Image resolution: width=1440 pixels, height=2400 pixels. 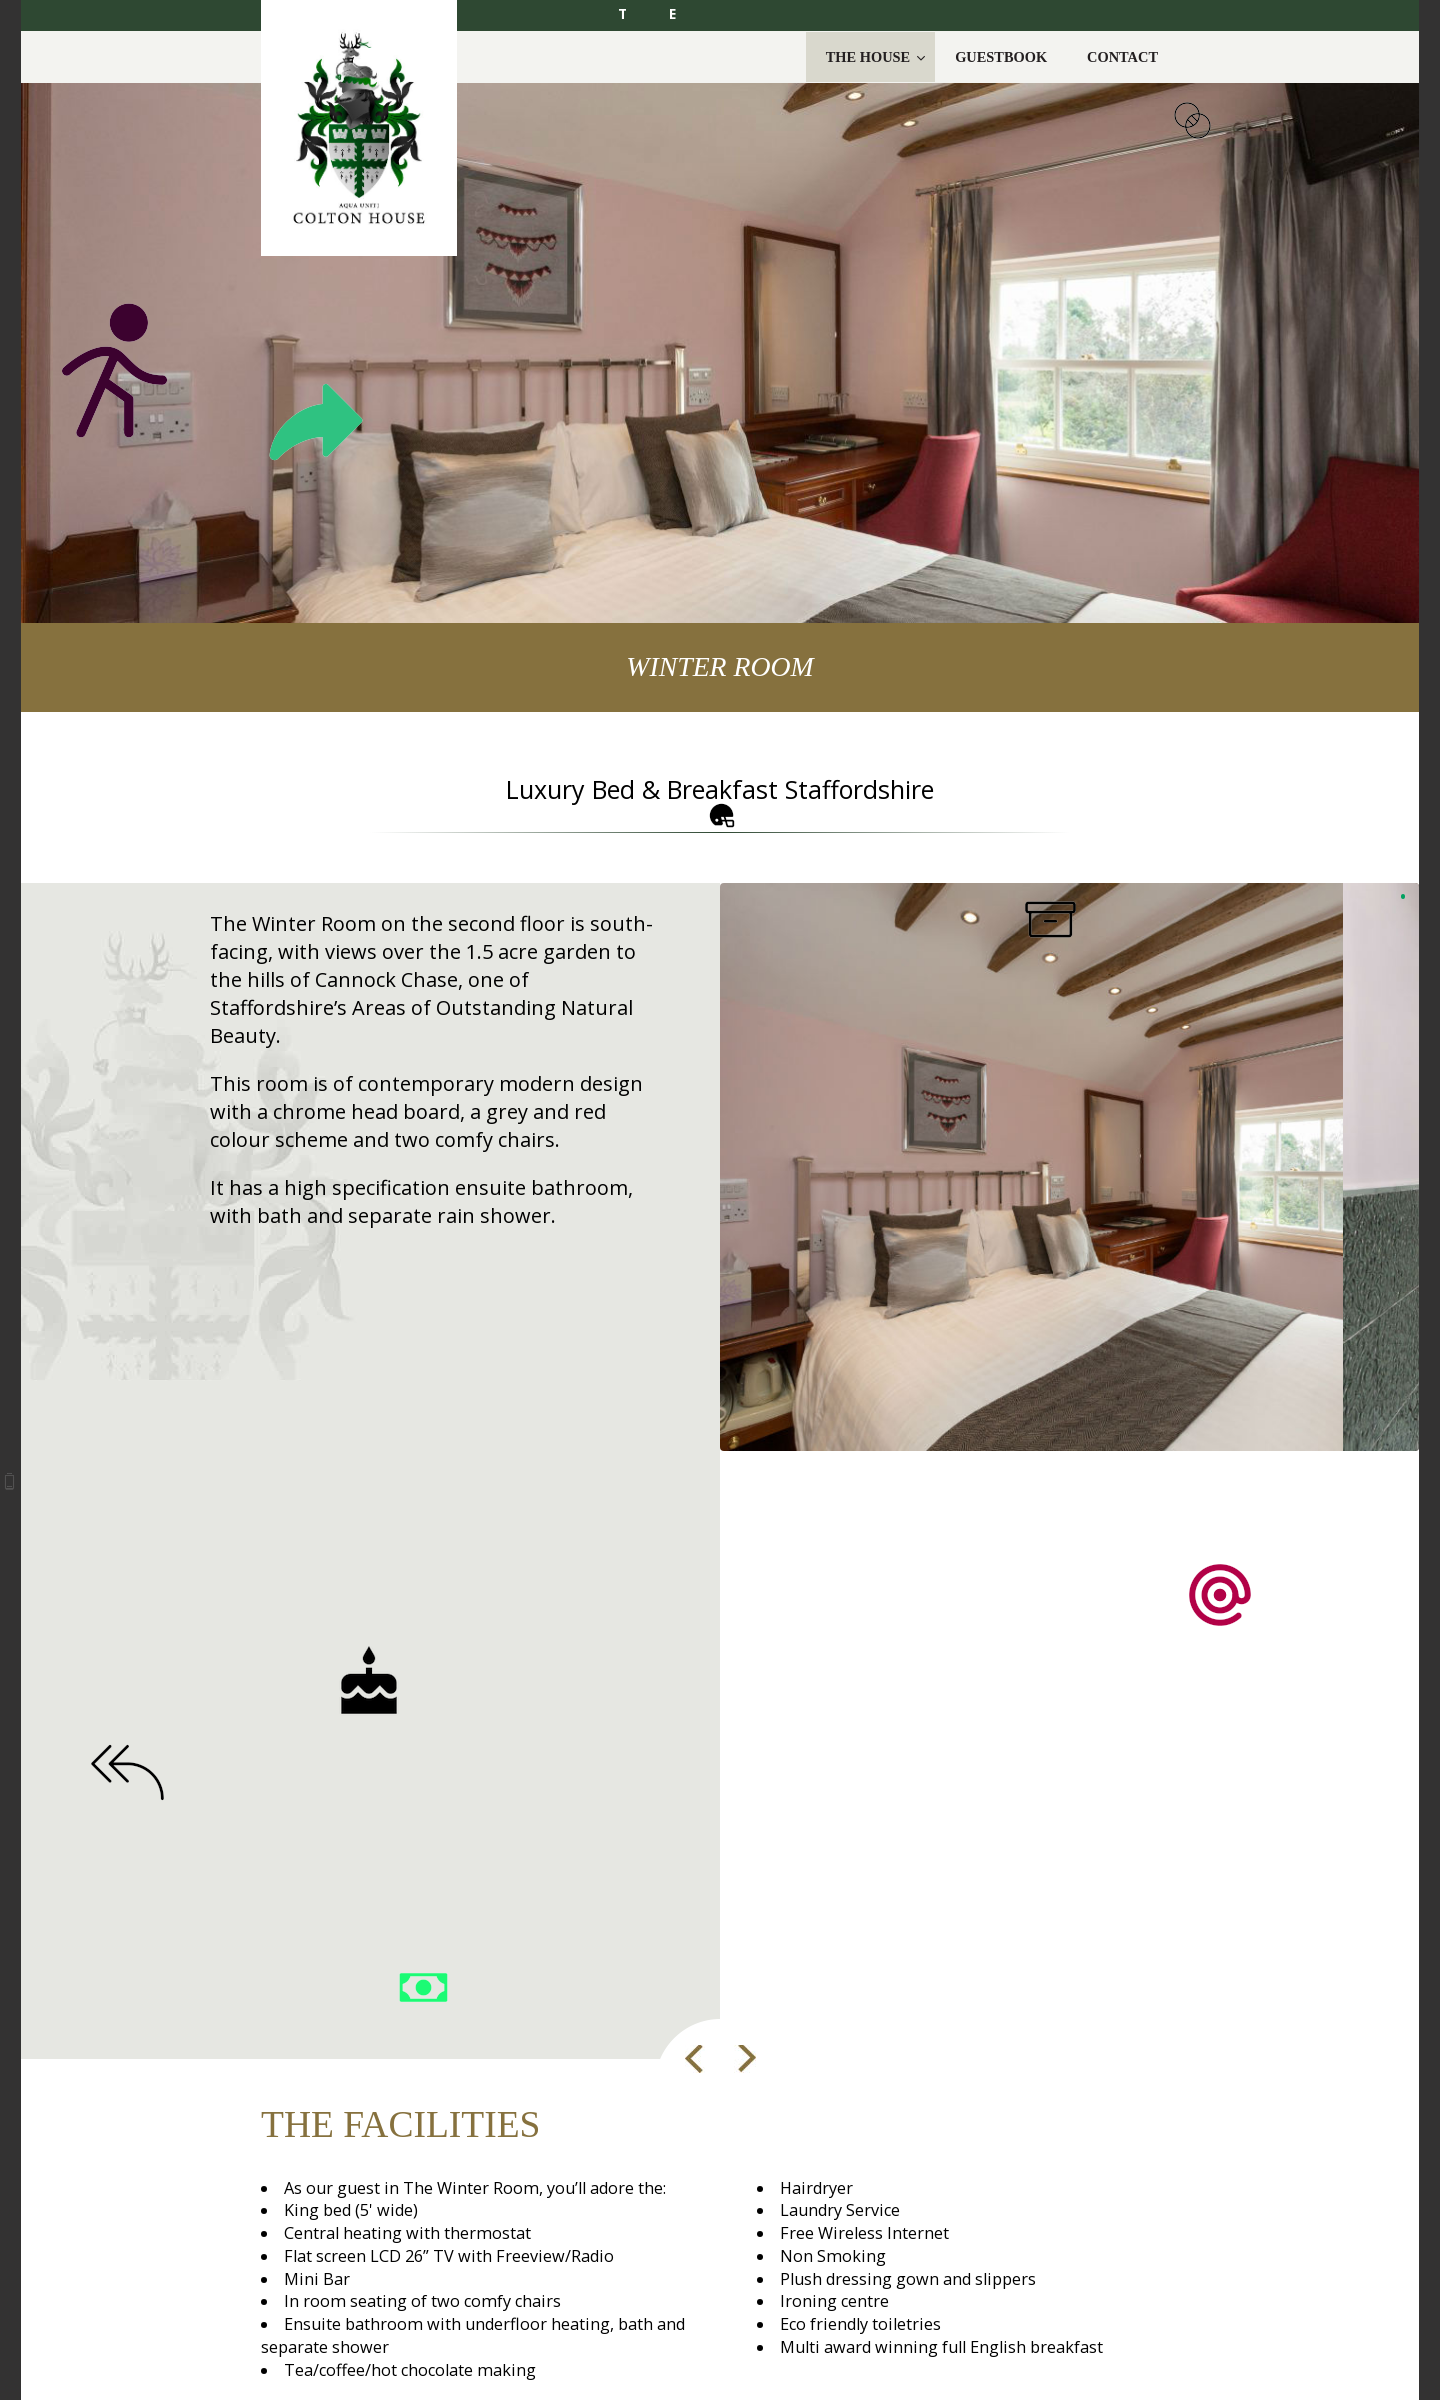 What do you see at coordinates (1050, 919) in the screenshot?
I see `archive selected items` at bounding box center [1050, 919].